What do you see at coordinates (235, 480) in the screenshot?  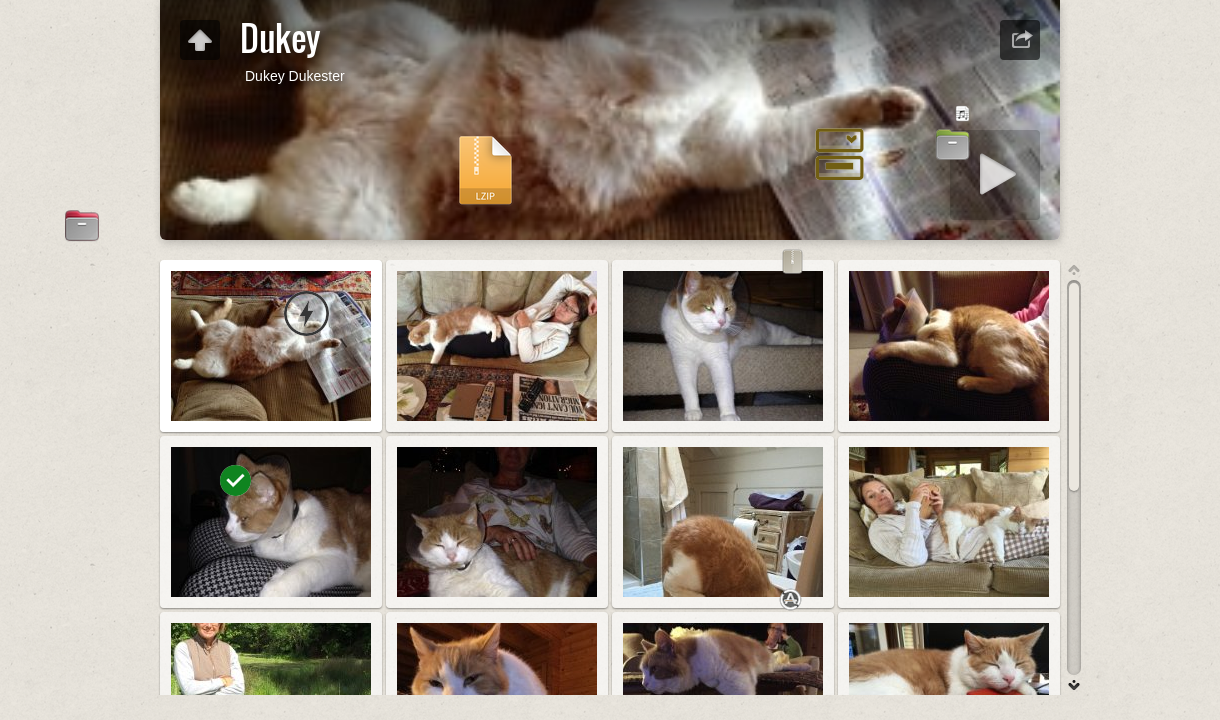 I see `confirm or accept a calculation` at bounding box center [235, 480].